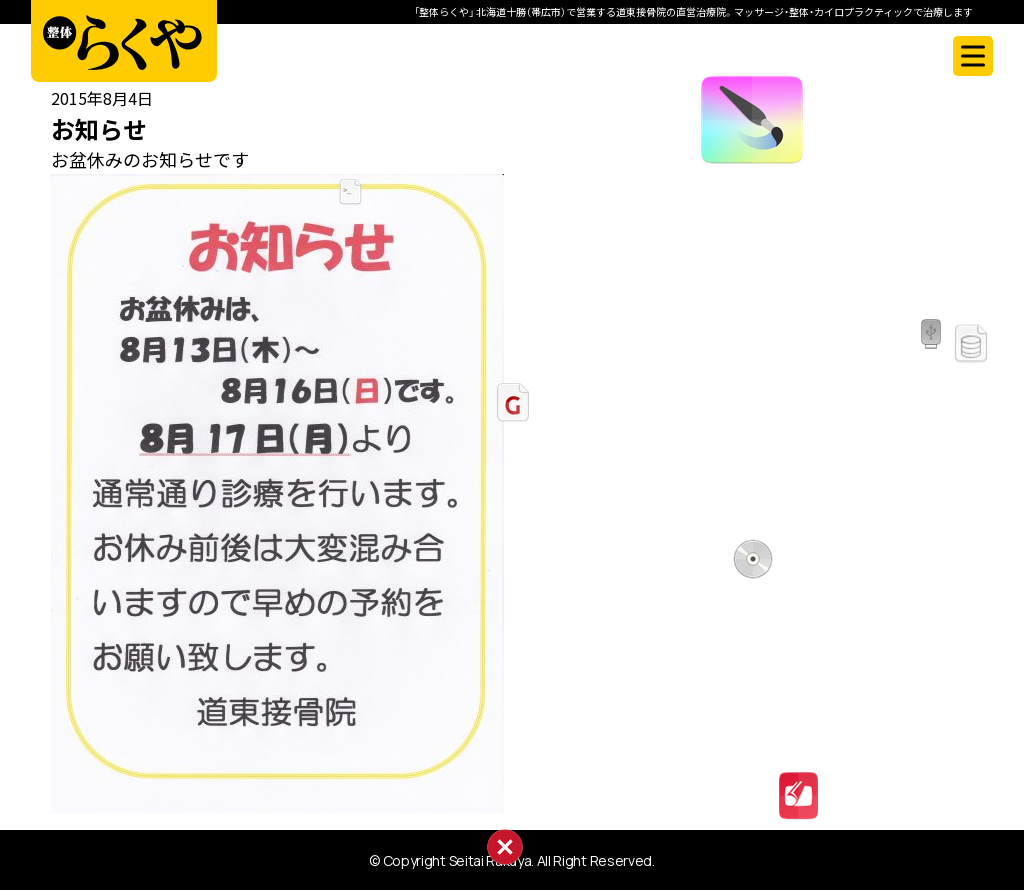  Describe the element at coordinates (513, 402) in the screenshot. I see `a g-code file for 3D printing or CNC machining` at that location.